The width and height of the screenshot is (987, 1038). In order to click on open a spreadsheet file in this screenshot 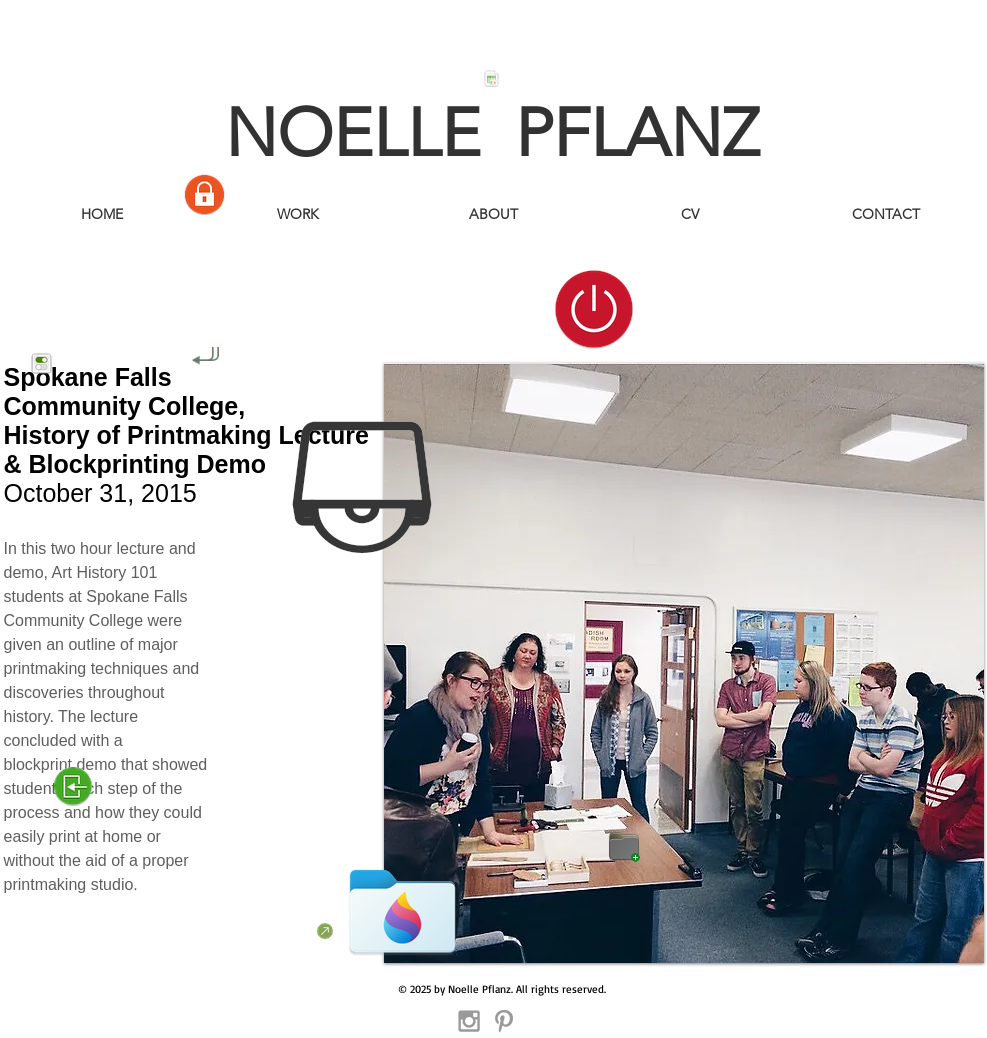, I will do `click(491, 78)`.